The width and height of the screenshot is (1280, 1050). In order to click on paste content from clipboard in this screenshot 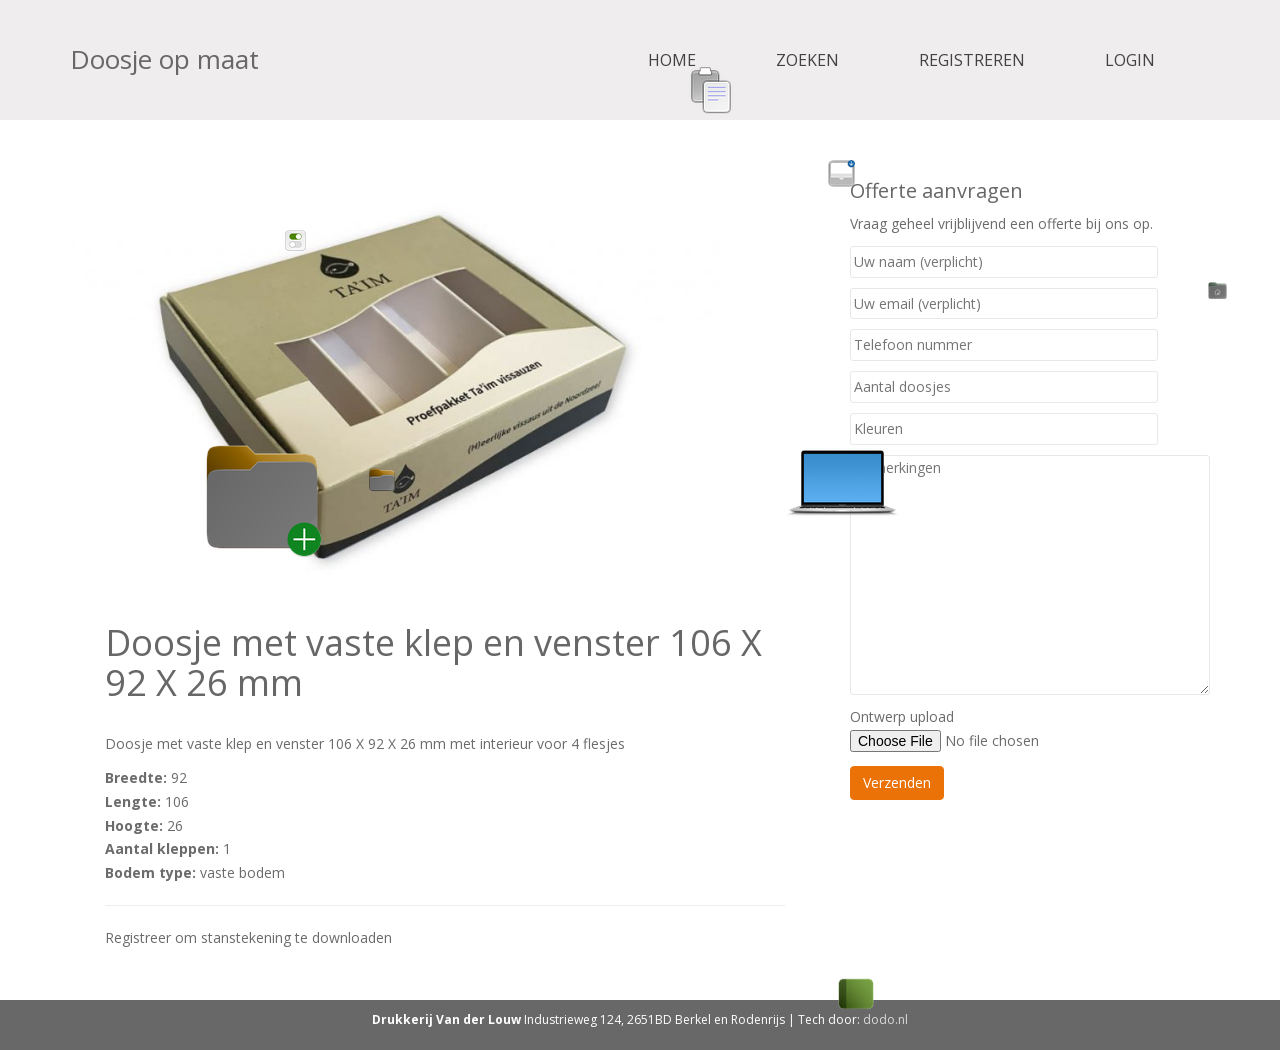, I will do `click(711, 90)`.